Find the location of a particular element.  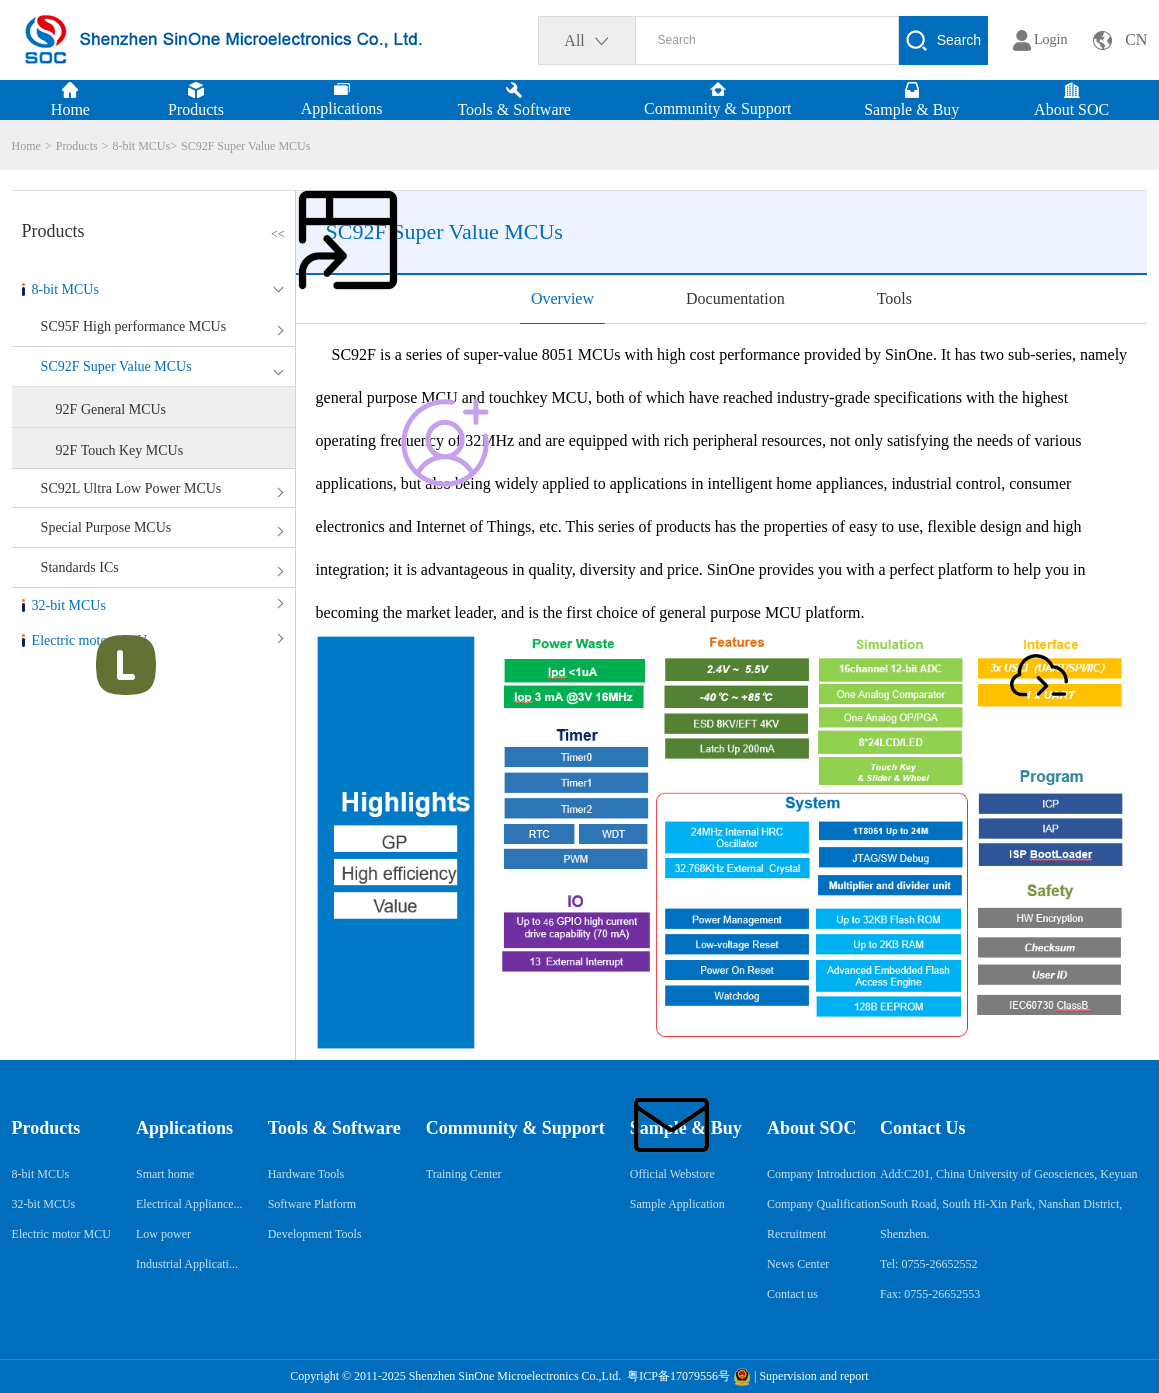

indicates items or options starting with the letter "L" is located at coordinates (126, 665).